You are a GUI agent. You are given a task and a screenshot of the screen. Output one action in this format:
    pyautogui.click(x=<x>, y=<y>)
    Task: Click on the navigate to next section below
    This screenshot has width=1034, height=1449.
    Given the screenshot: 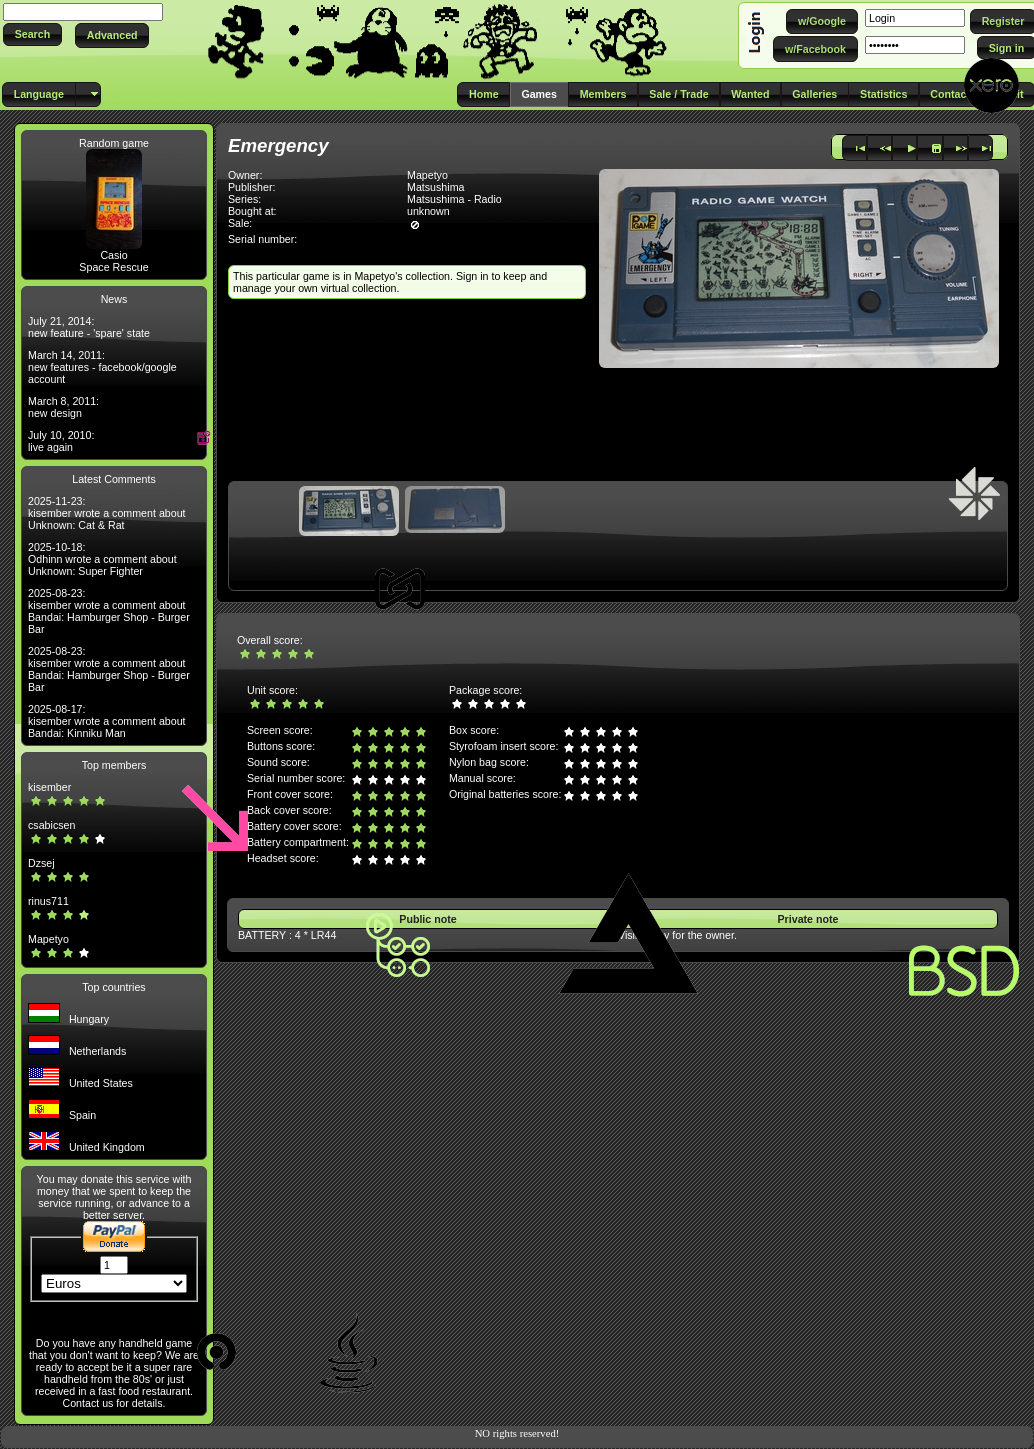 What is the action you would take?
    pyautogui.click(x=216, y=819)
    